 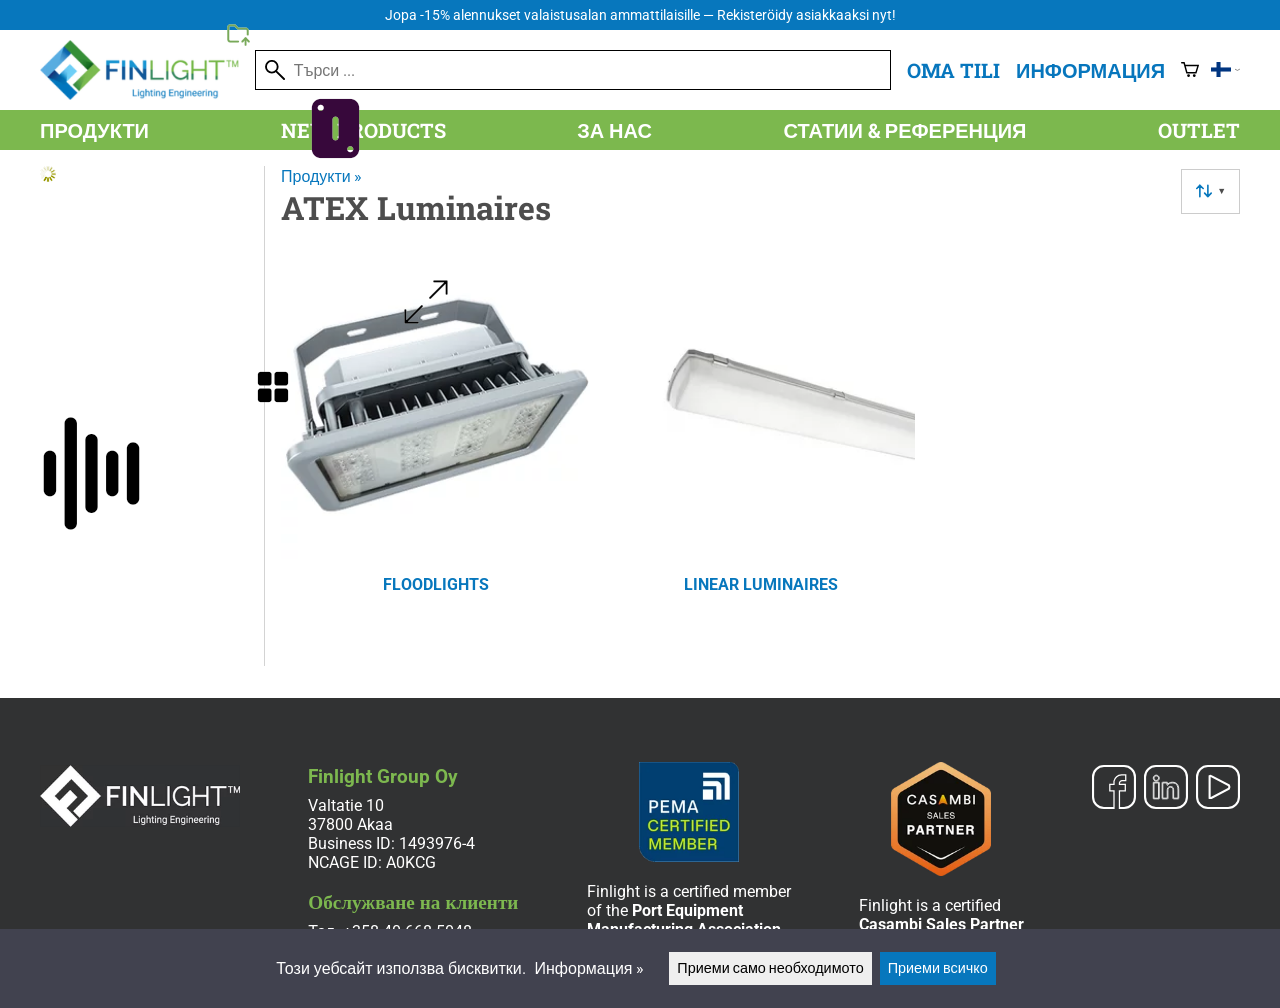 What do you see at coordinates (91, 473) in the screenshot?
I see `view audio waveform or sound visualization` at bounding box center [91, 473].